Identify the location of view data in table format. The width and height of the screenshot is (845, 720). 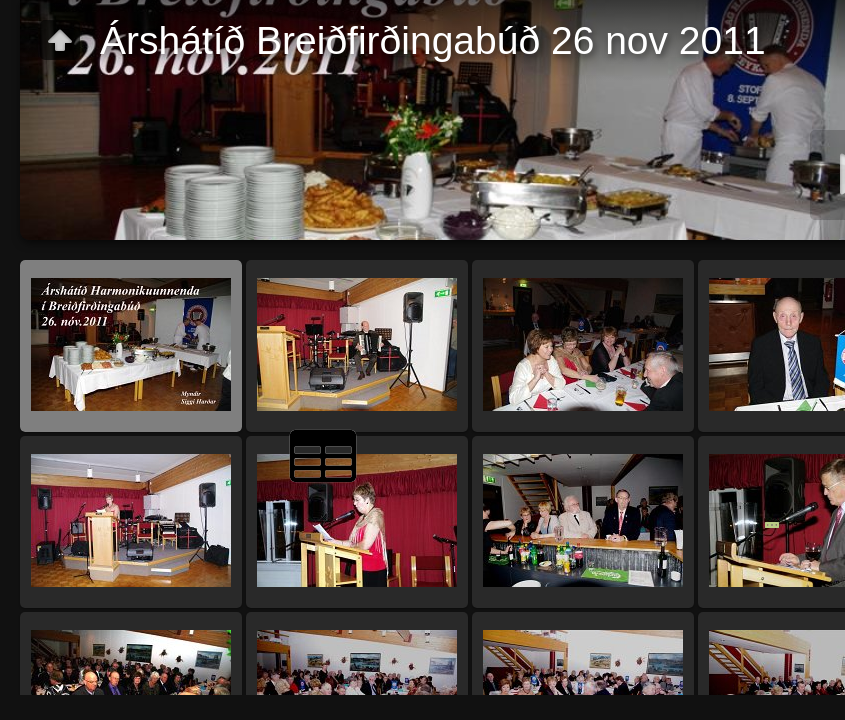
(323, 456).